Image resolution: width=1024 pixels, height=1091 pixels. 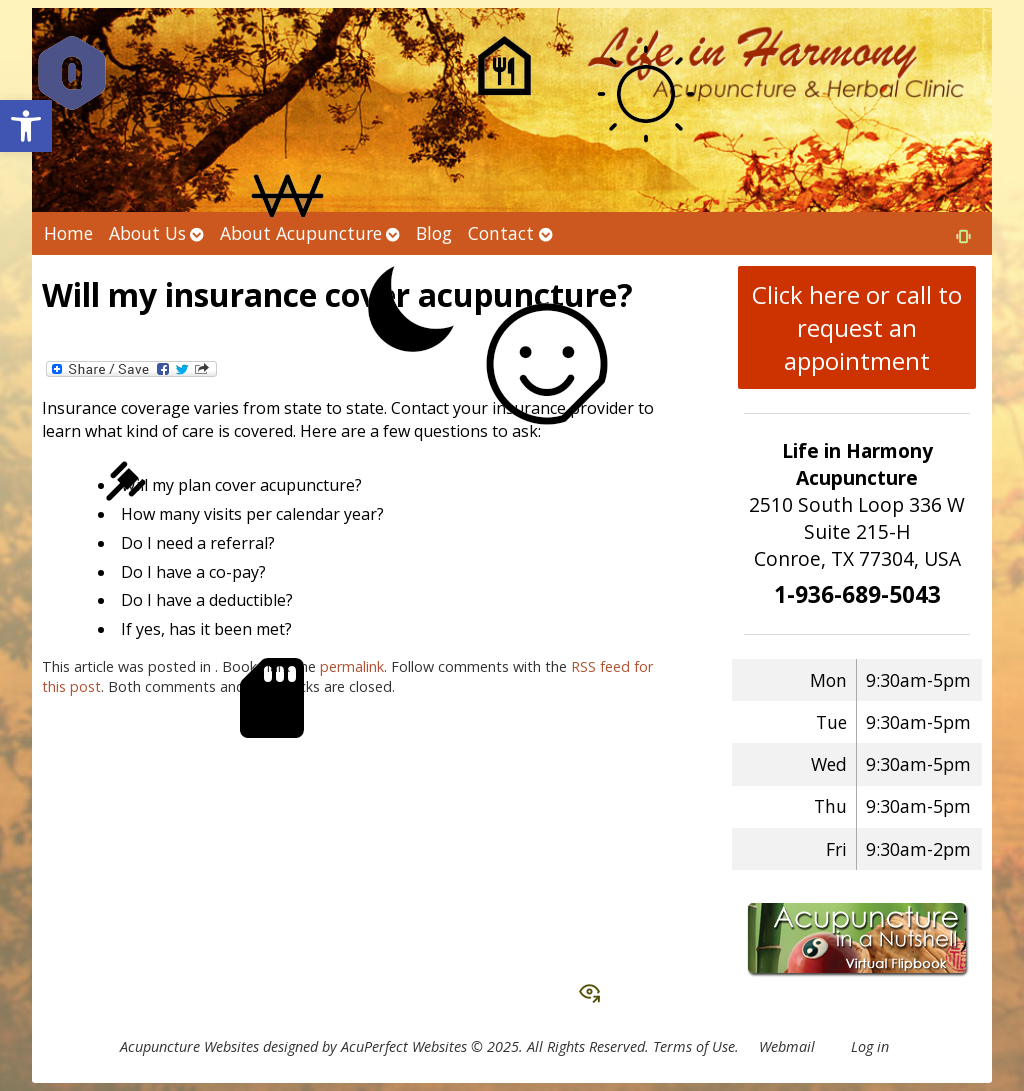 What do you see at coordinates (504, 65) in the screenshot?
I see `find nearby food banks or food assistance locations` at bounding box center [504, 65].